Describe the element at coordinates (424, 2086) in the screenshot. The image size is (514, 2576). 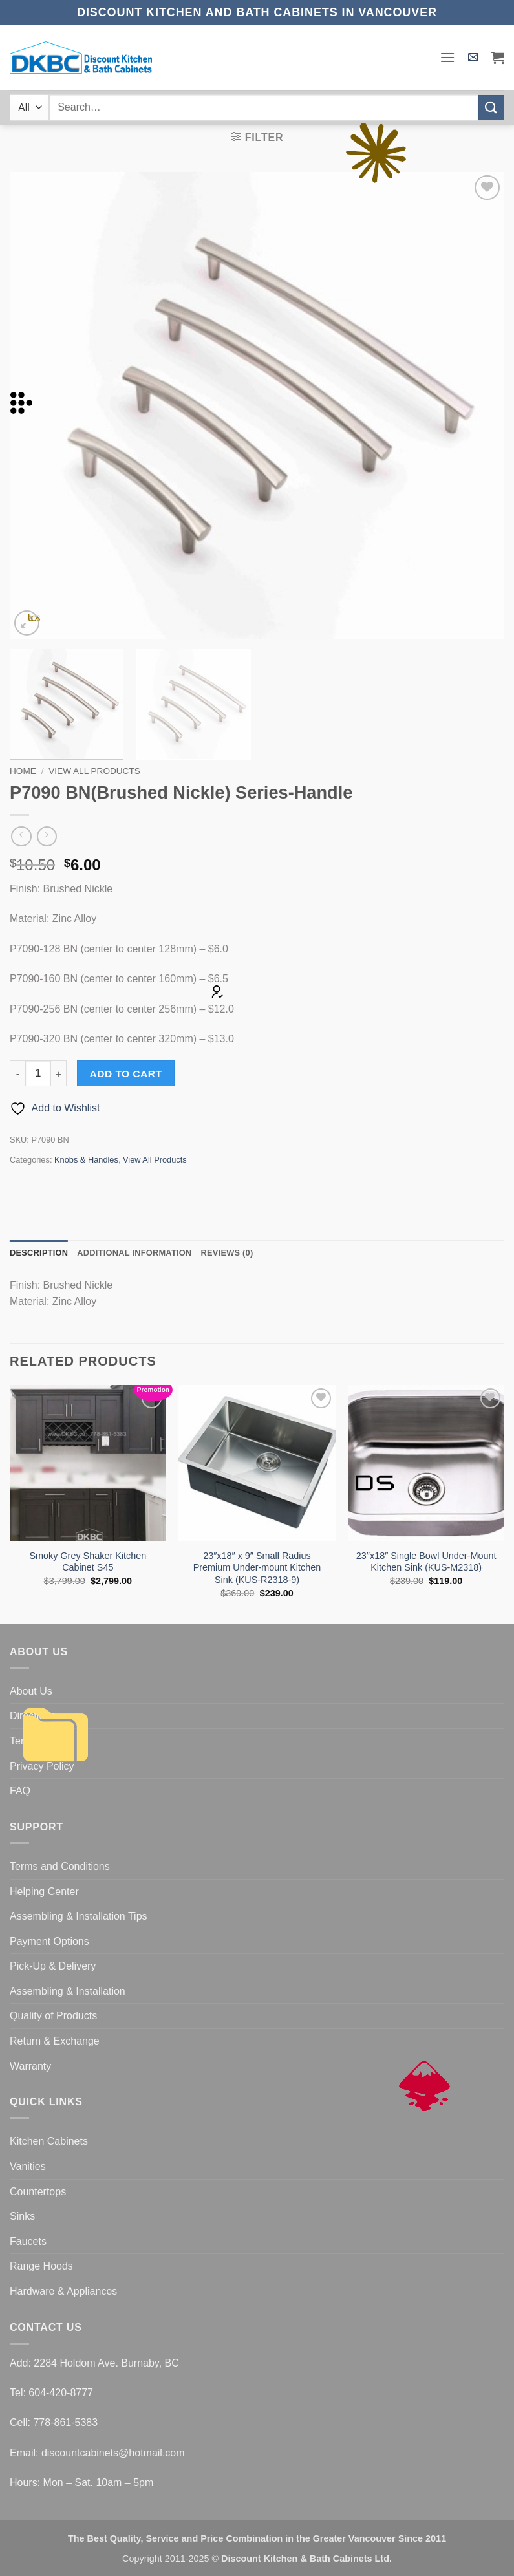
I see `open Inkscape vector graphics editor` at that location.